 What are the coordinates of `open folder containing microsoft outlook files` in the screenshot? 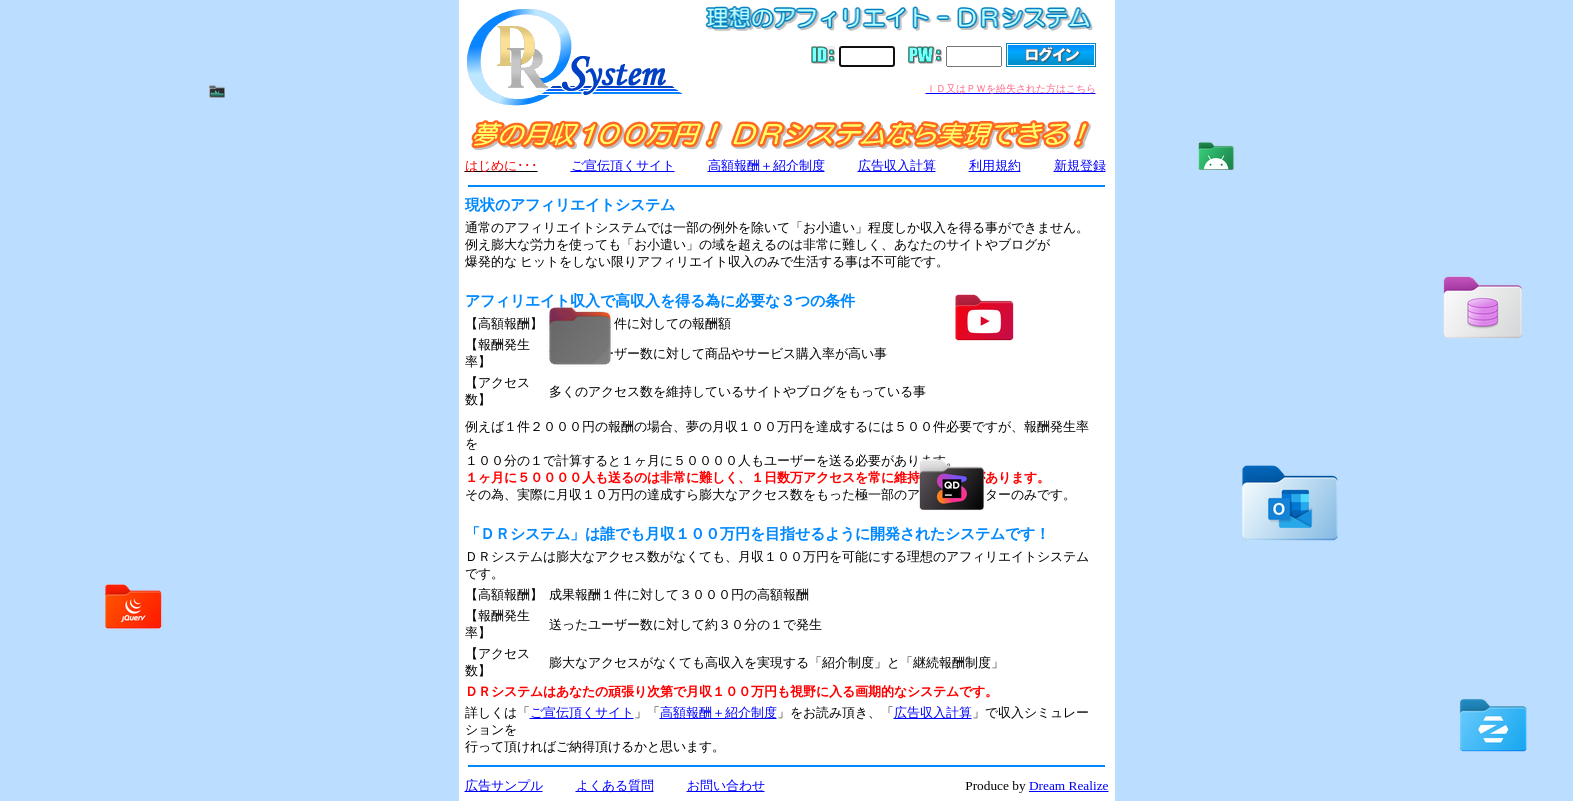 It's located at (1289, 505).